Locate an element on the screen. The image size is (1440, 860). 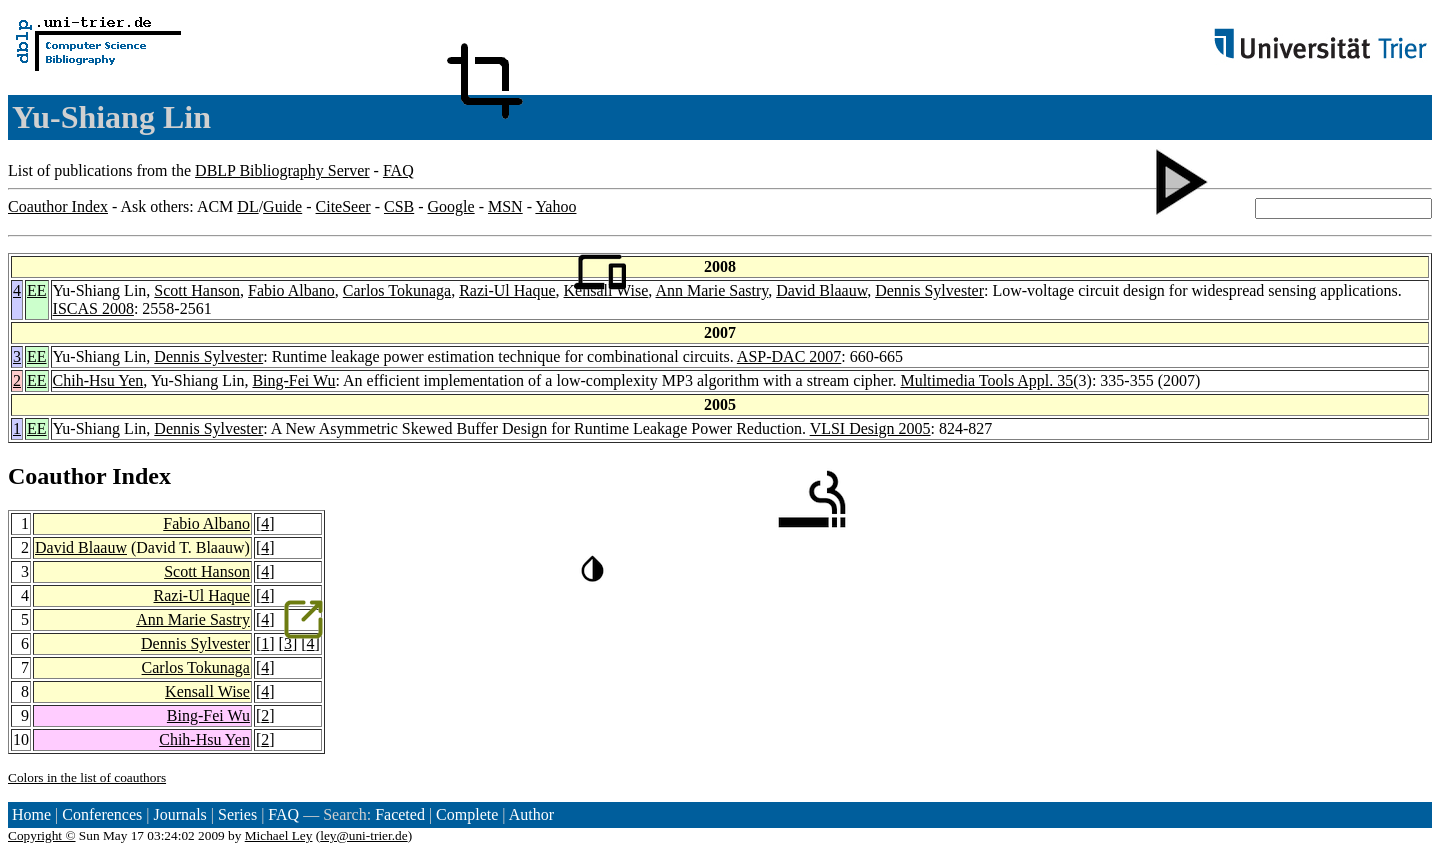
play media or video content is located at coordinates (1175, 182).